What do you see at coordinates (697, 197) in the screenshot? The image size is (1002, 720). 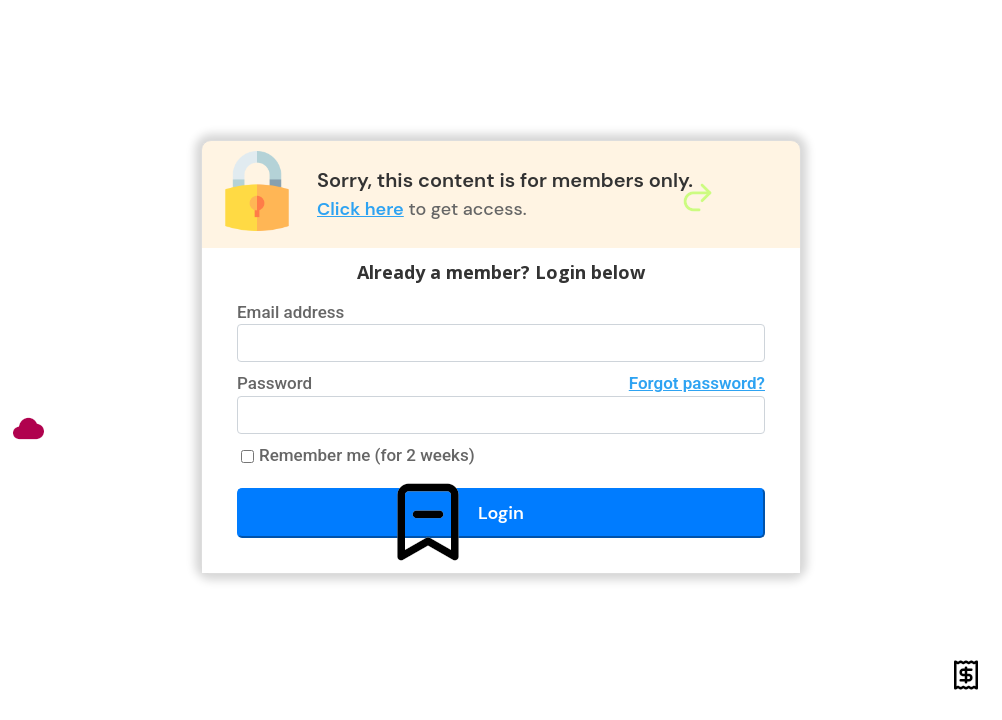 I see `redo the last undone action` at bounding box center [697, 197].